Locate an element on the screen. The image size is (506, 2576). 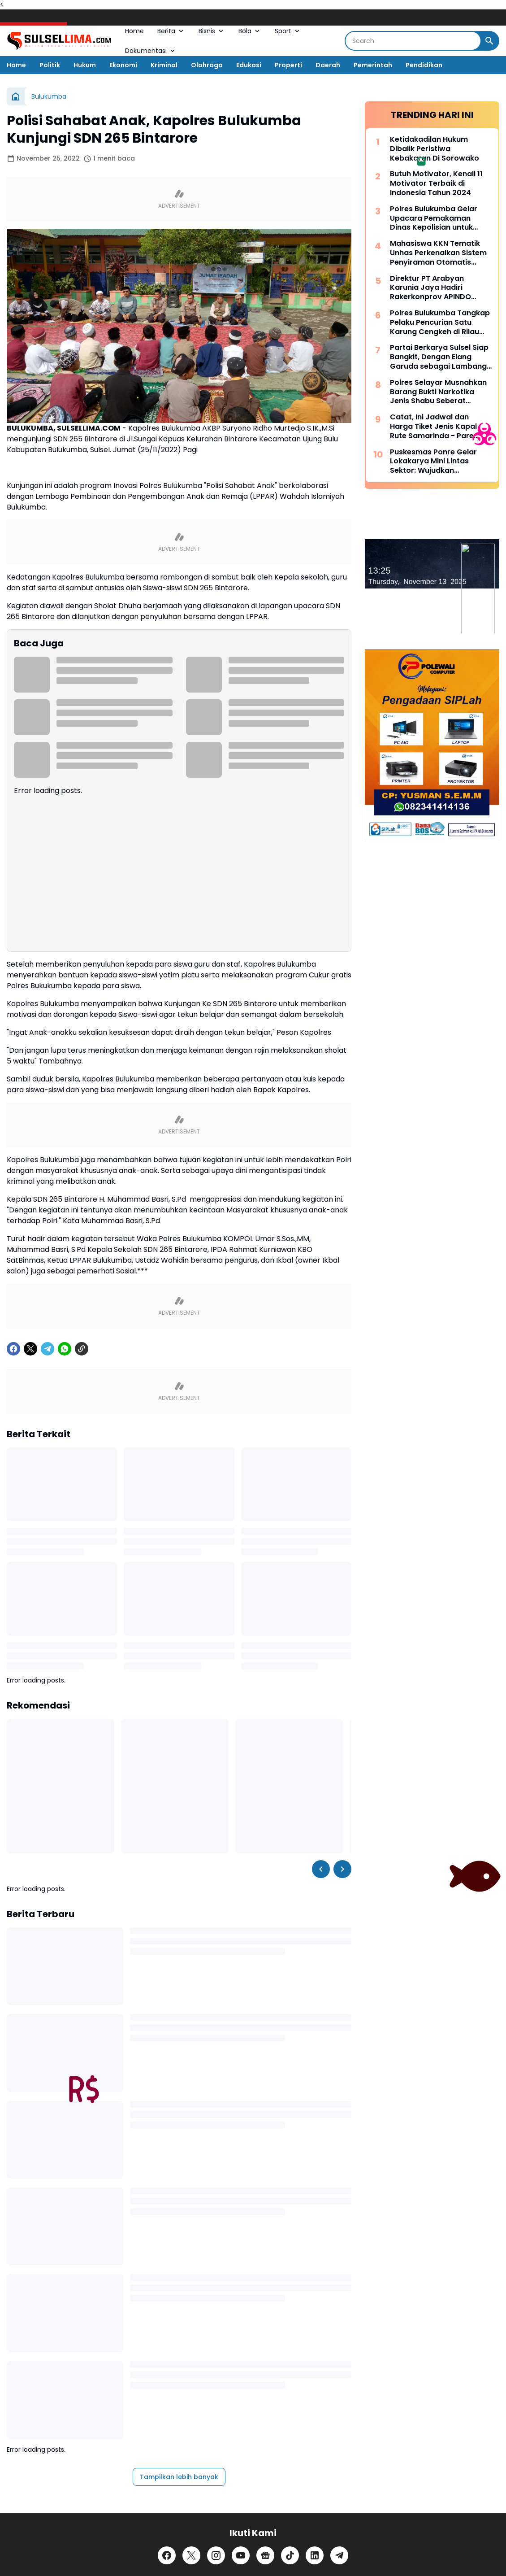
indicates seafood or fish-related content is located at coordinates (475, 1876).